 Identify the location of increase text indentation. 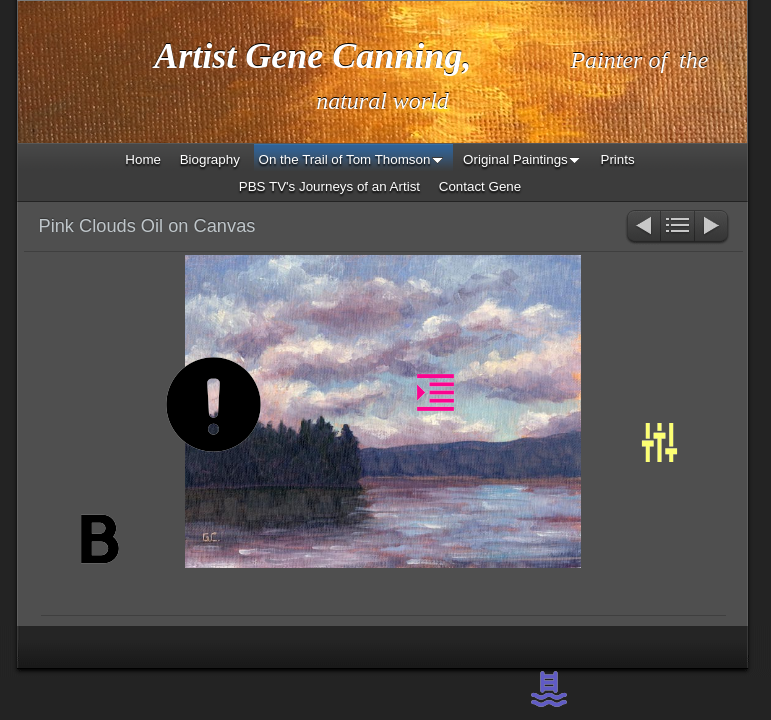
(435, 392).